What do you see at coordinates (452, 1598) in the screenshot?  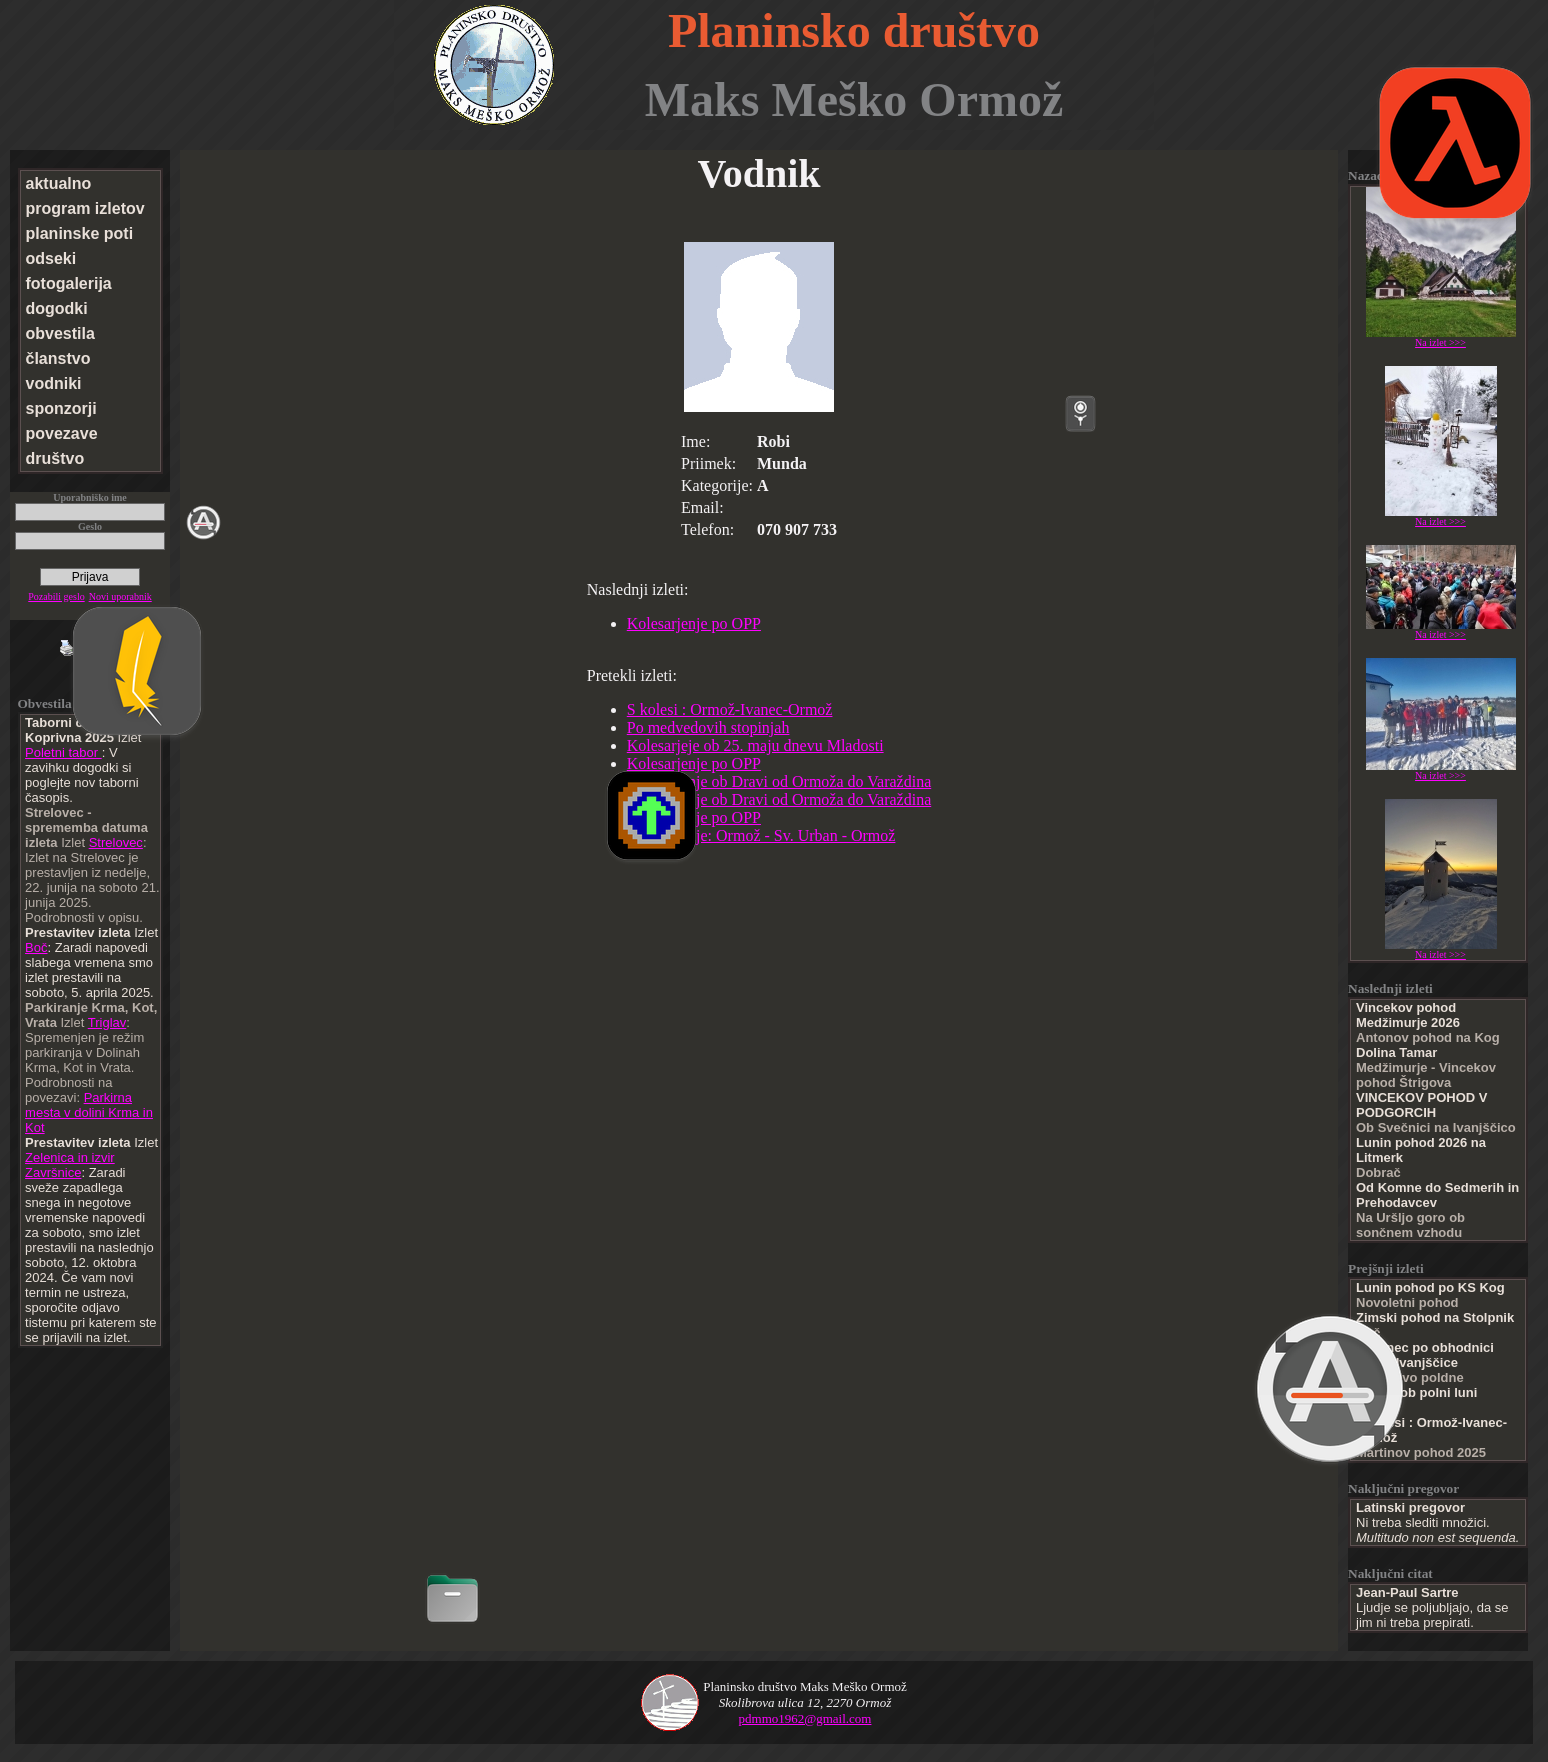 I see `open the file manager application` at bounding box center [452, 1598].